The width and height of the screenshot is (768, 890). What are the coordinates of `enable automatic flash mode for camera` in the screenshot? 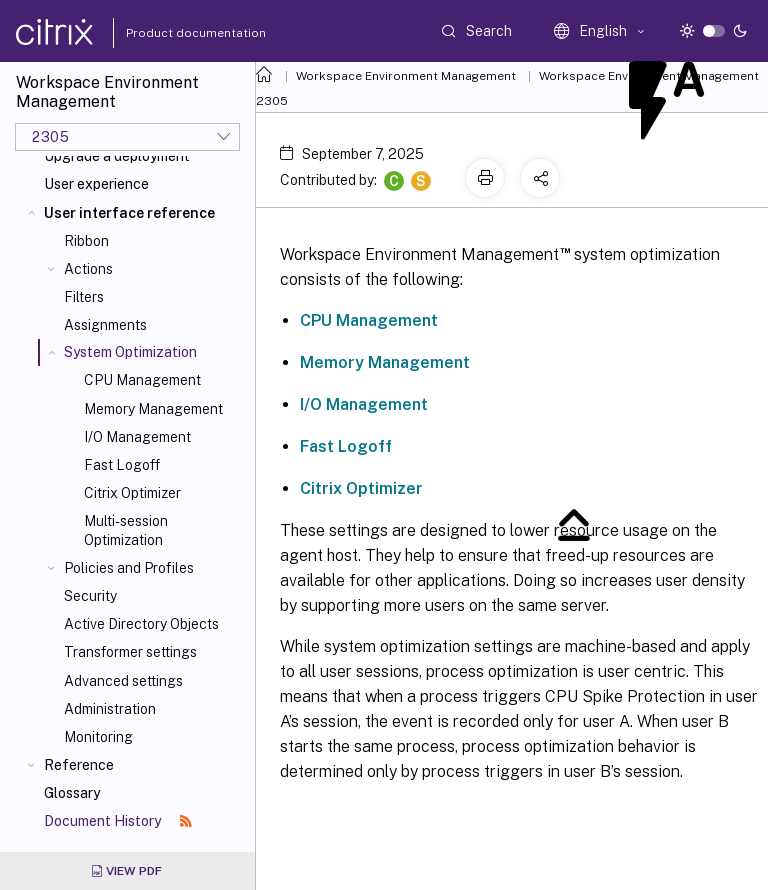 It's located at (665, 101).